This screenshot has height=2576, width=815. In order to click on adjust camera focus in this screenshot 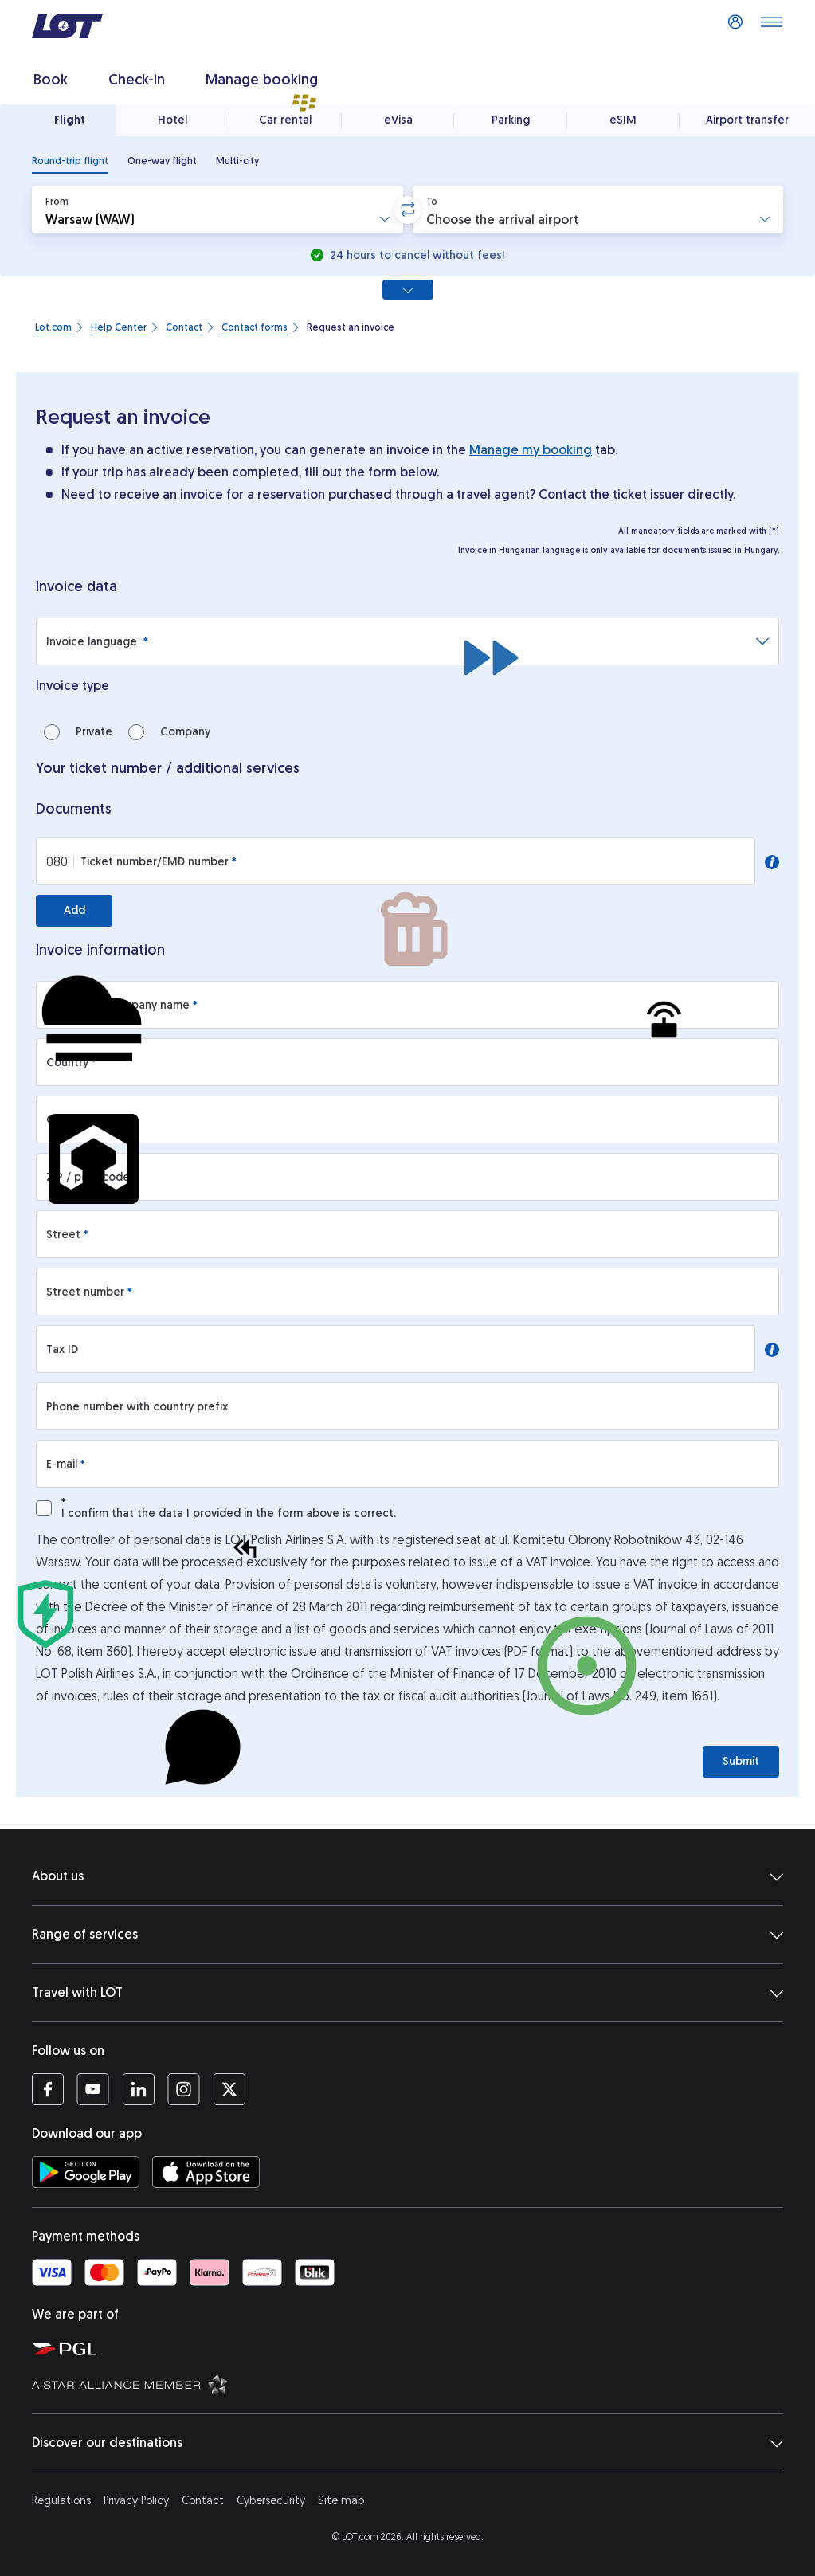, I will do `click(586, 1665)`.